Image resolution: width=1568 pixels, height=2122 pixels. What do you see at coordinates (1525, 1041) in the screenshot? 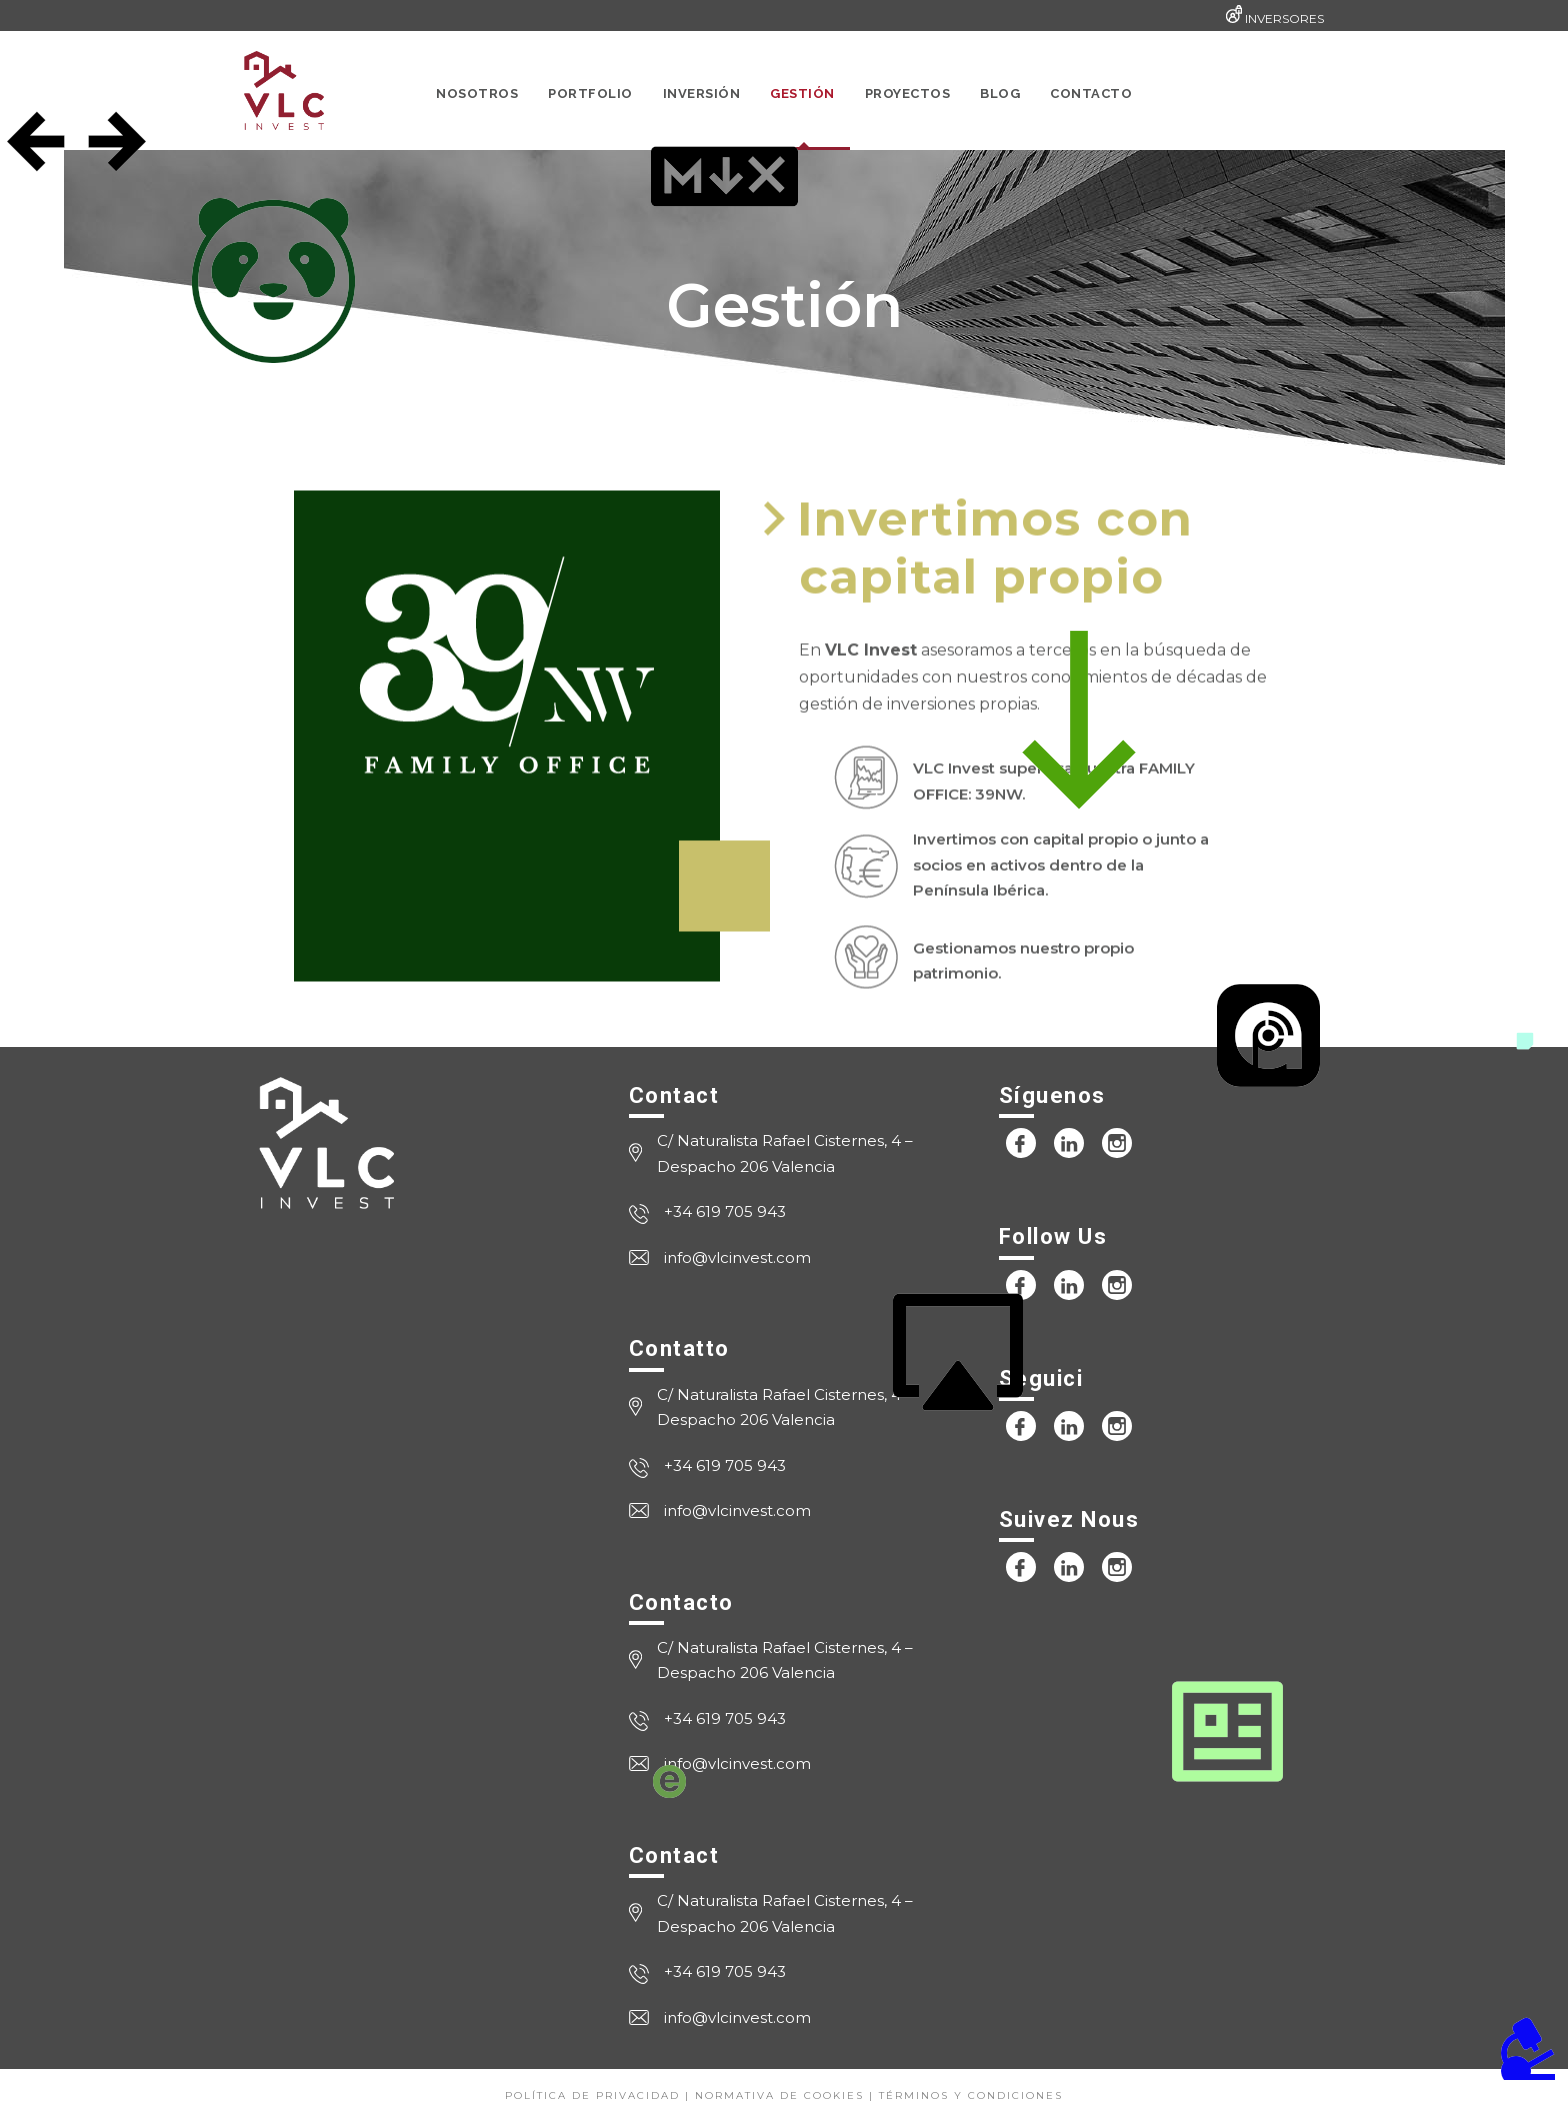
I see `create a new sticky note` at bounding box center [1525, 1041].